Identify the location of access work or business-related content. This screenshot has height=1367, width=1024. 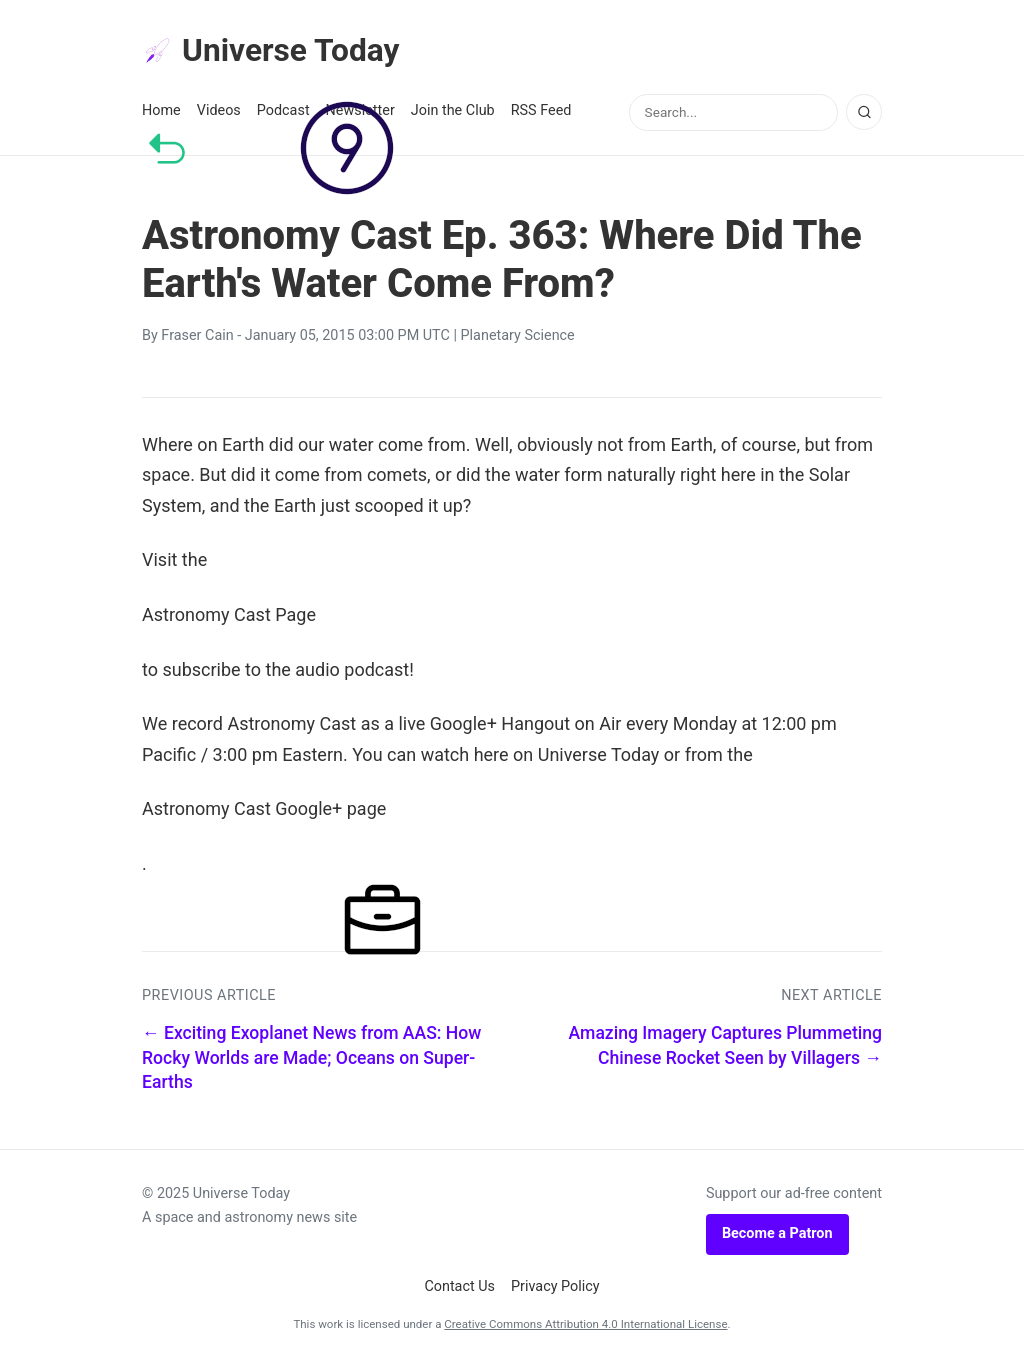
(382, 922).